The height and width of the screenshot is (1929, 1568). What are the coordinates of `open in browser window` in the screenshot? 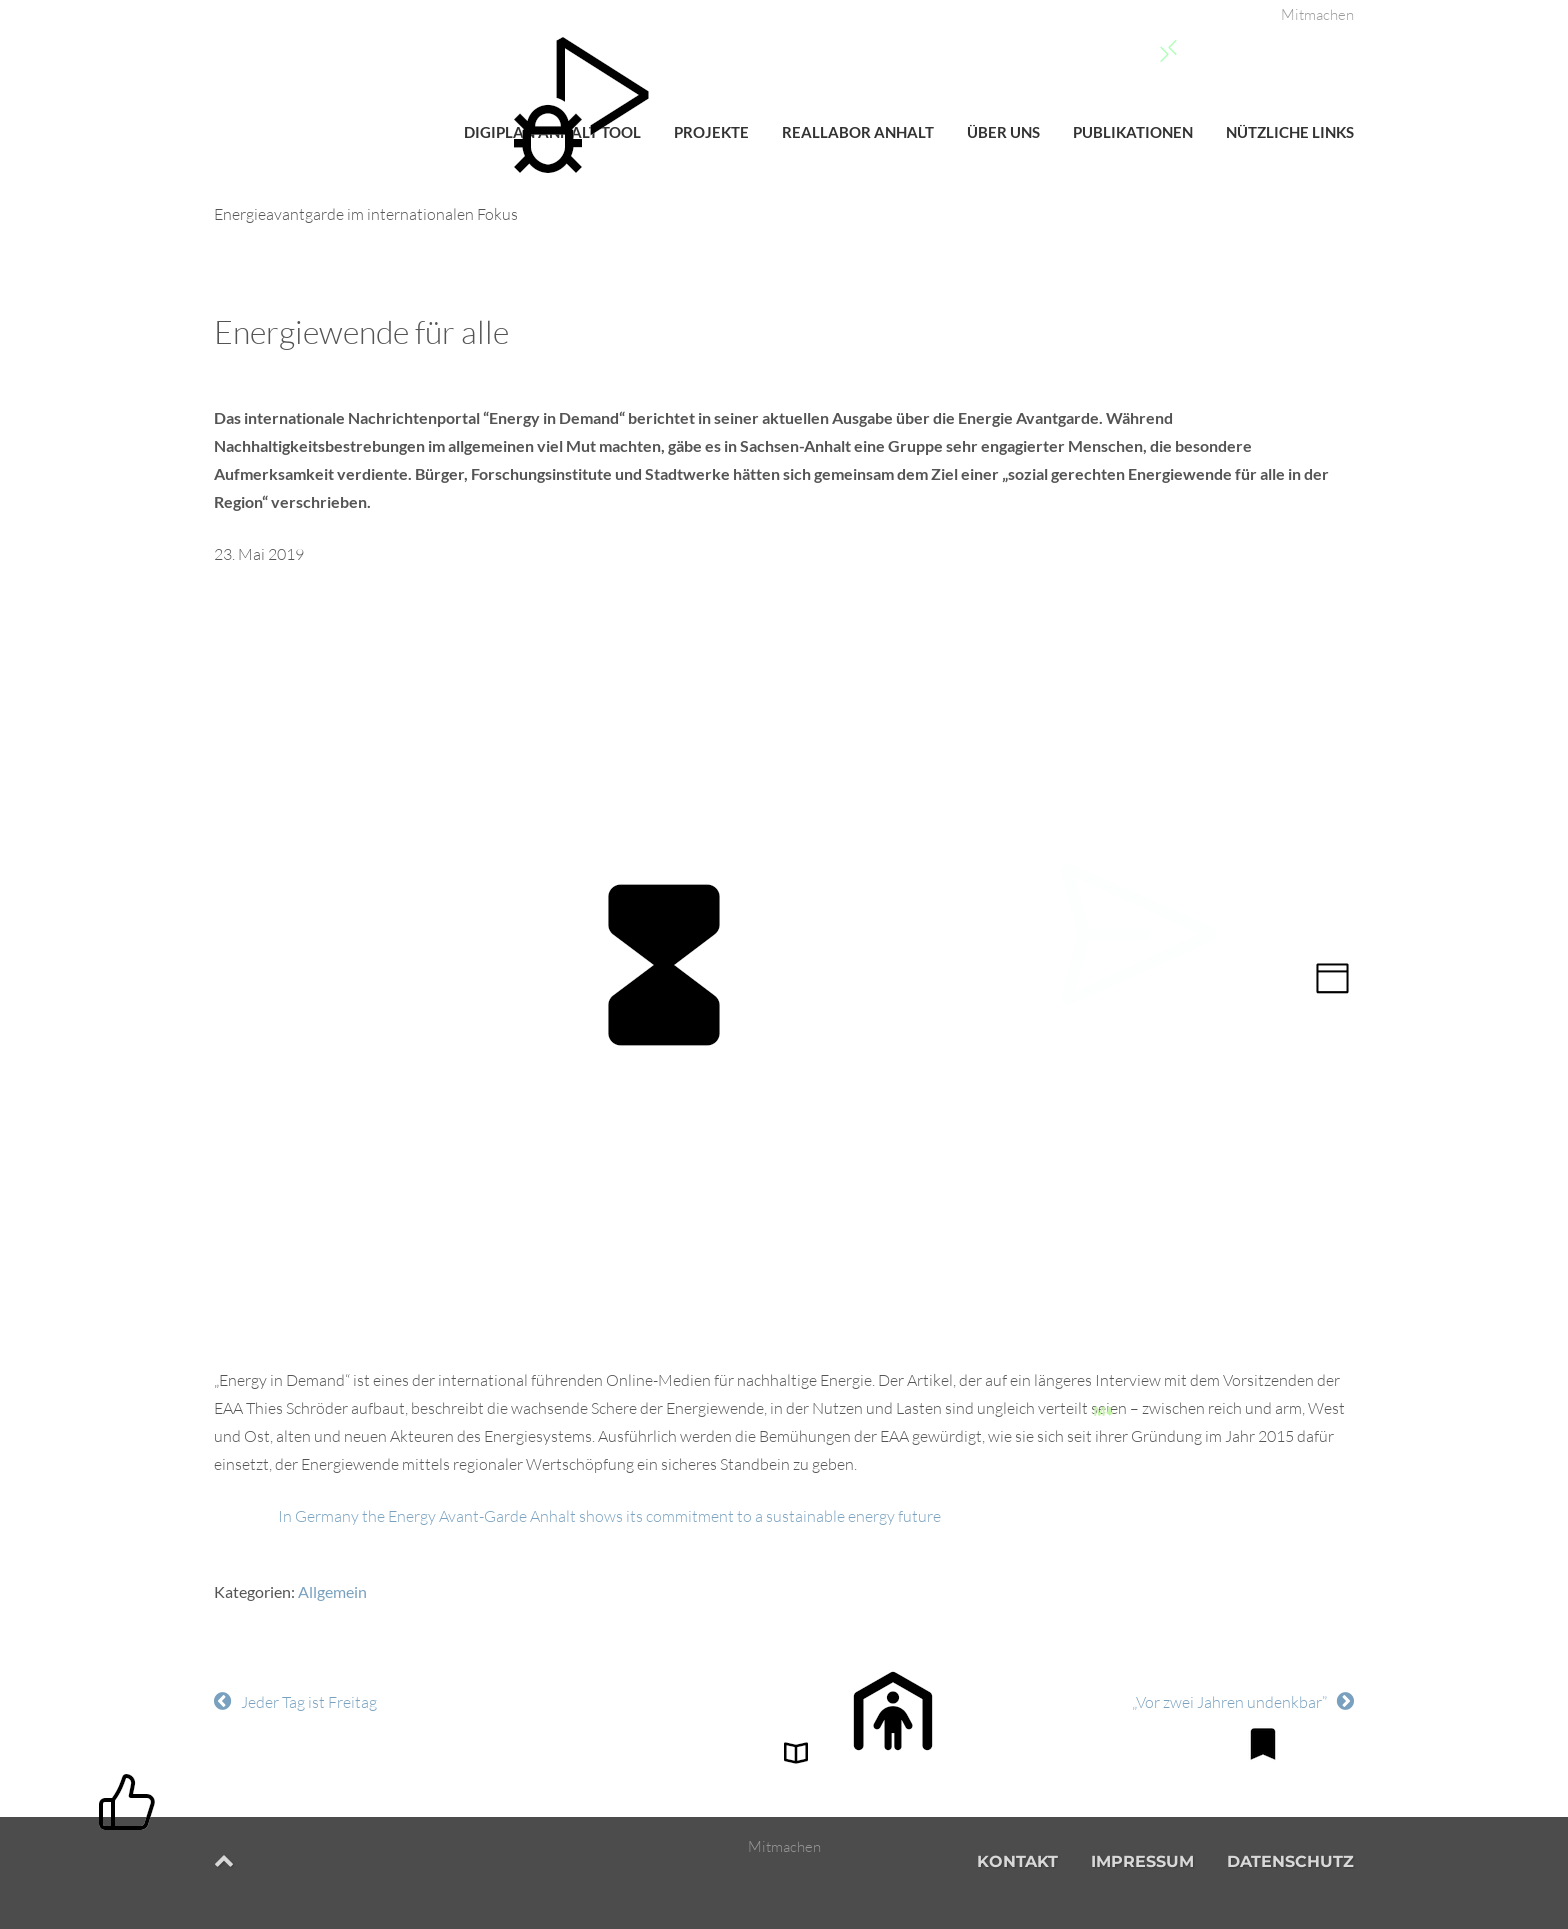 It's located at (1332, 979).